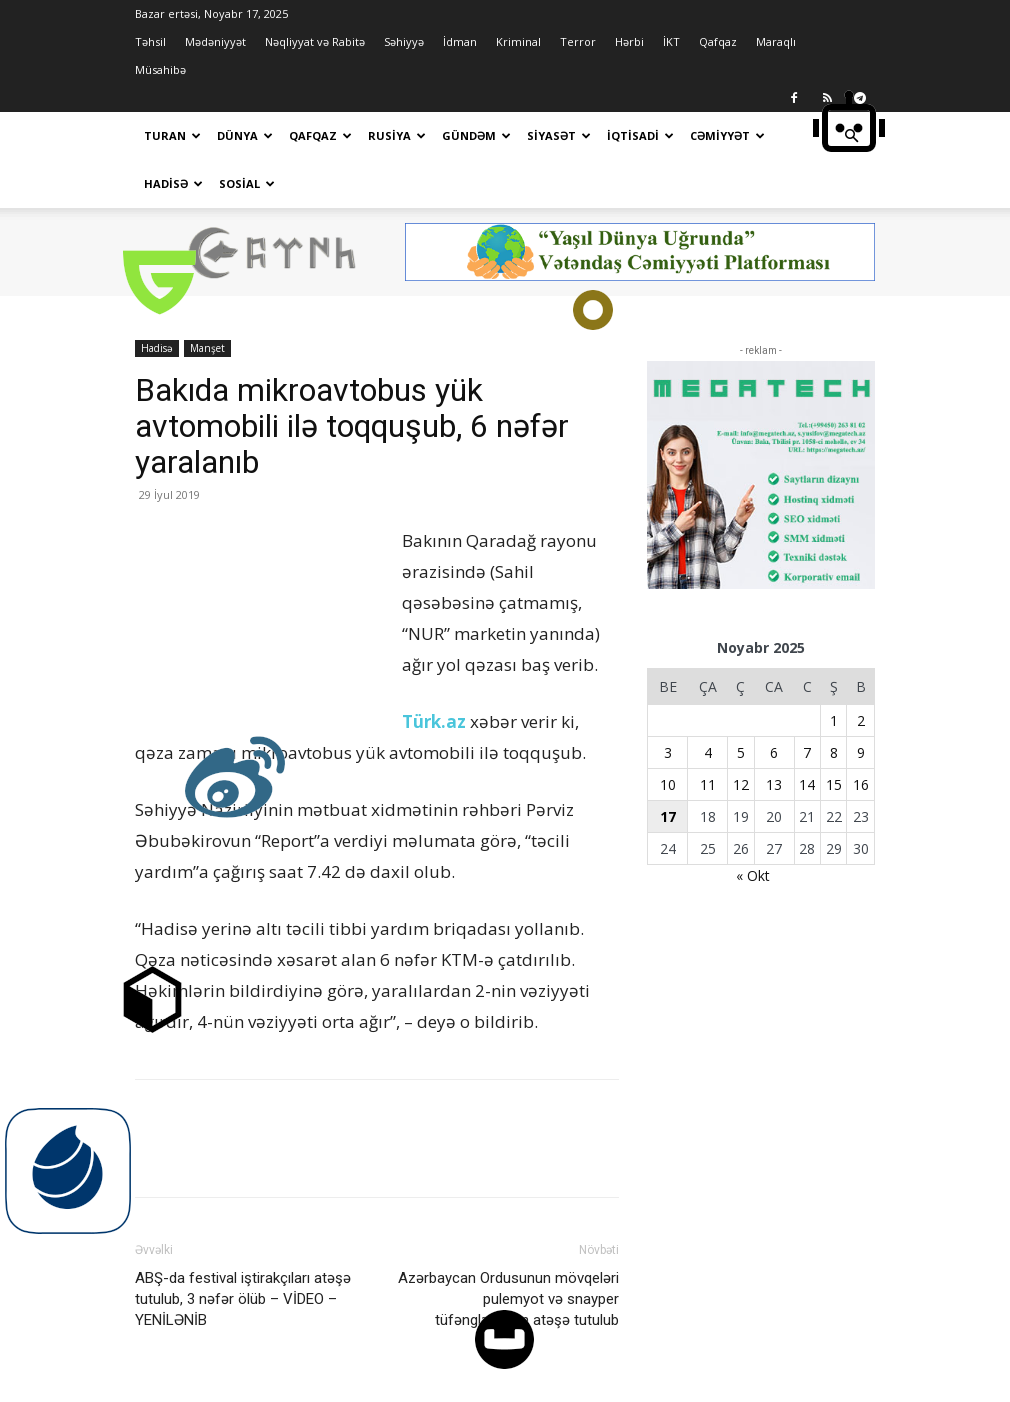 This screenshot has height=1402, width=1010. I want to click on couchbase database service logo, so click(504, 1339).